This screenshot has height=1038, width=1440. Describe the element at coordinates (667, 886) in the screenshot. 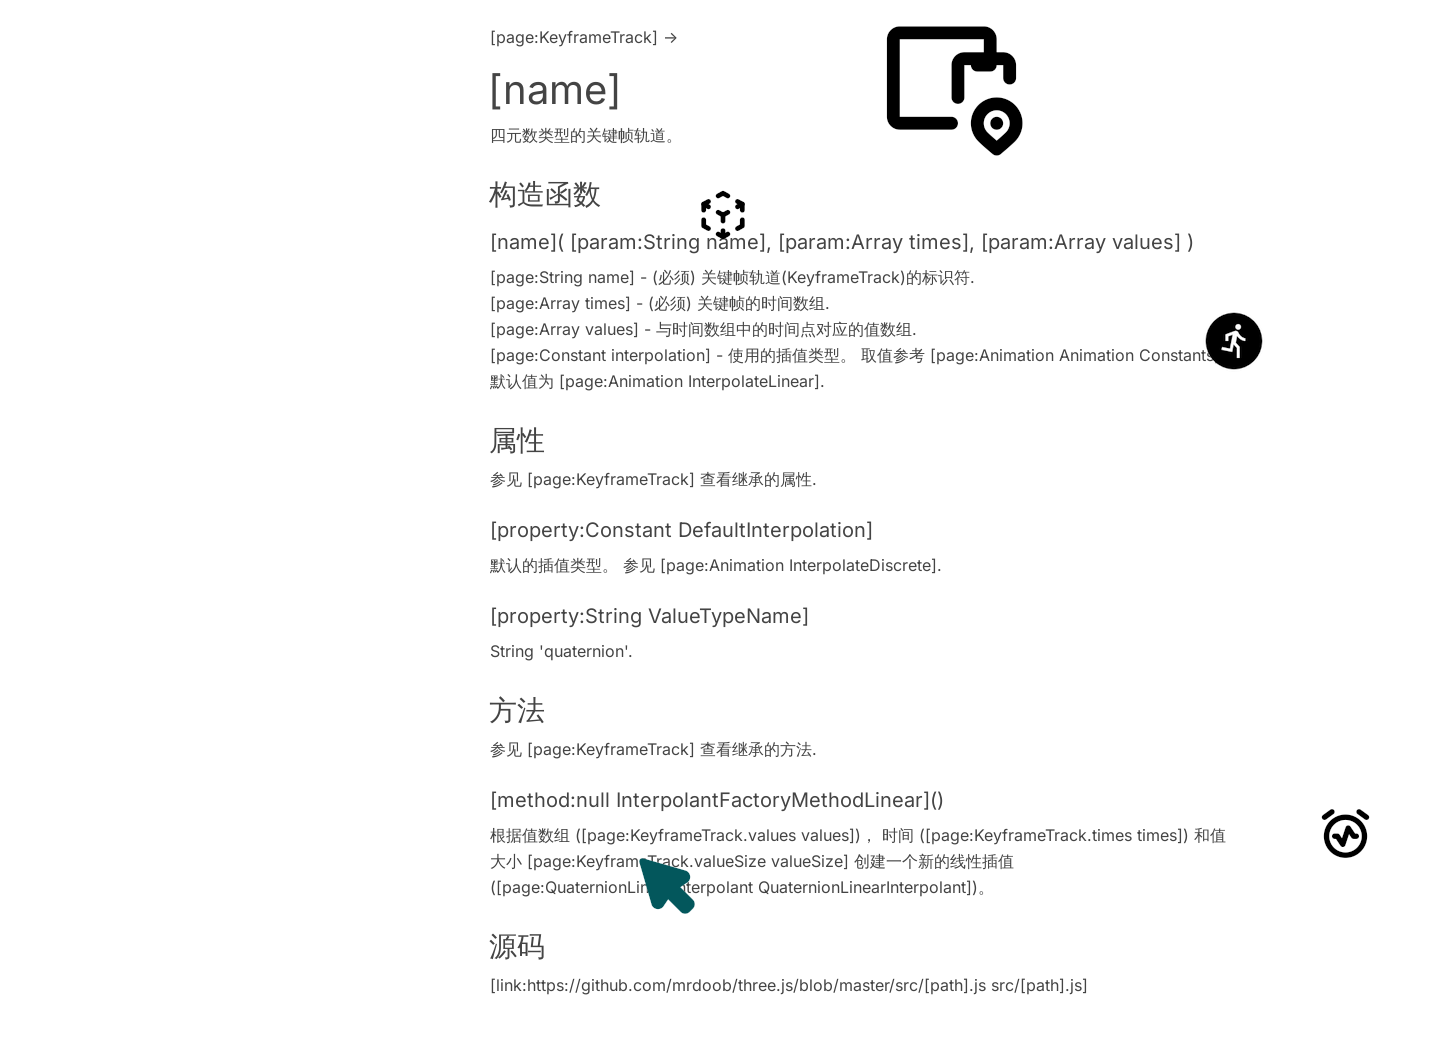

I see `cursor indicating selection mode` at that location.